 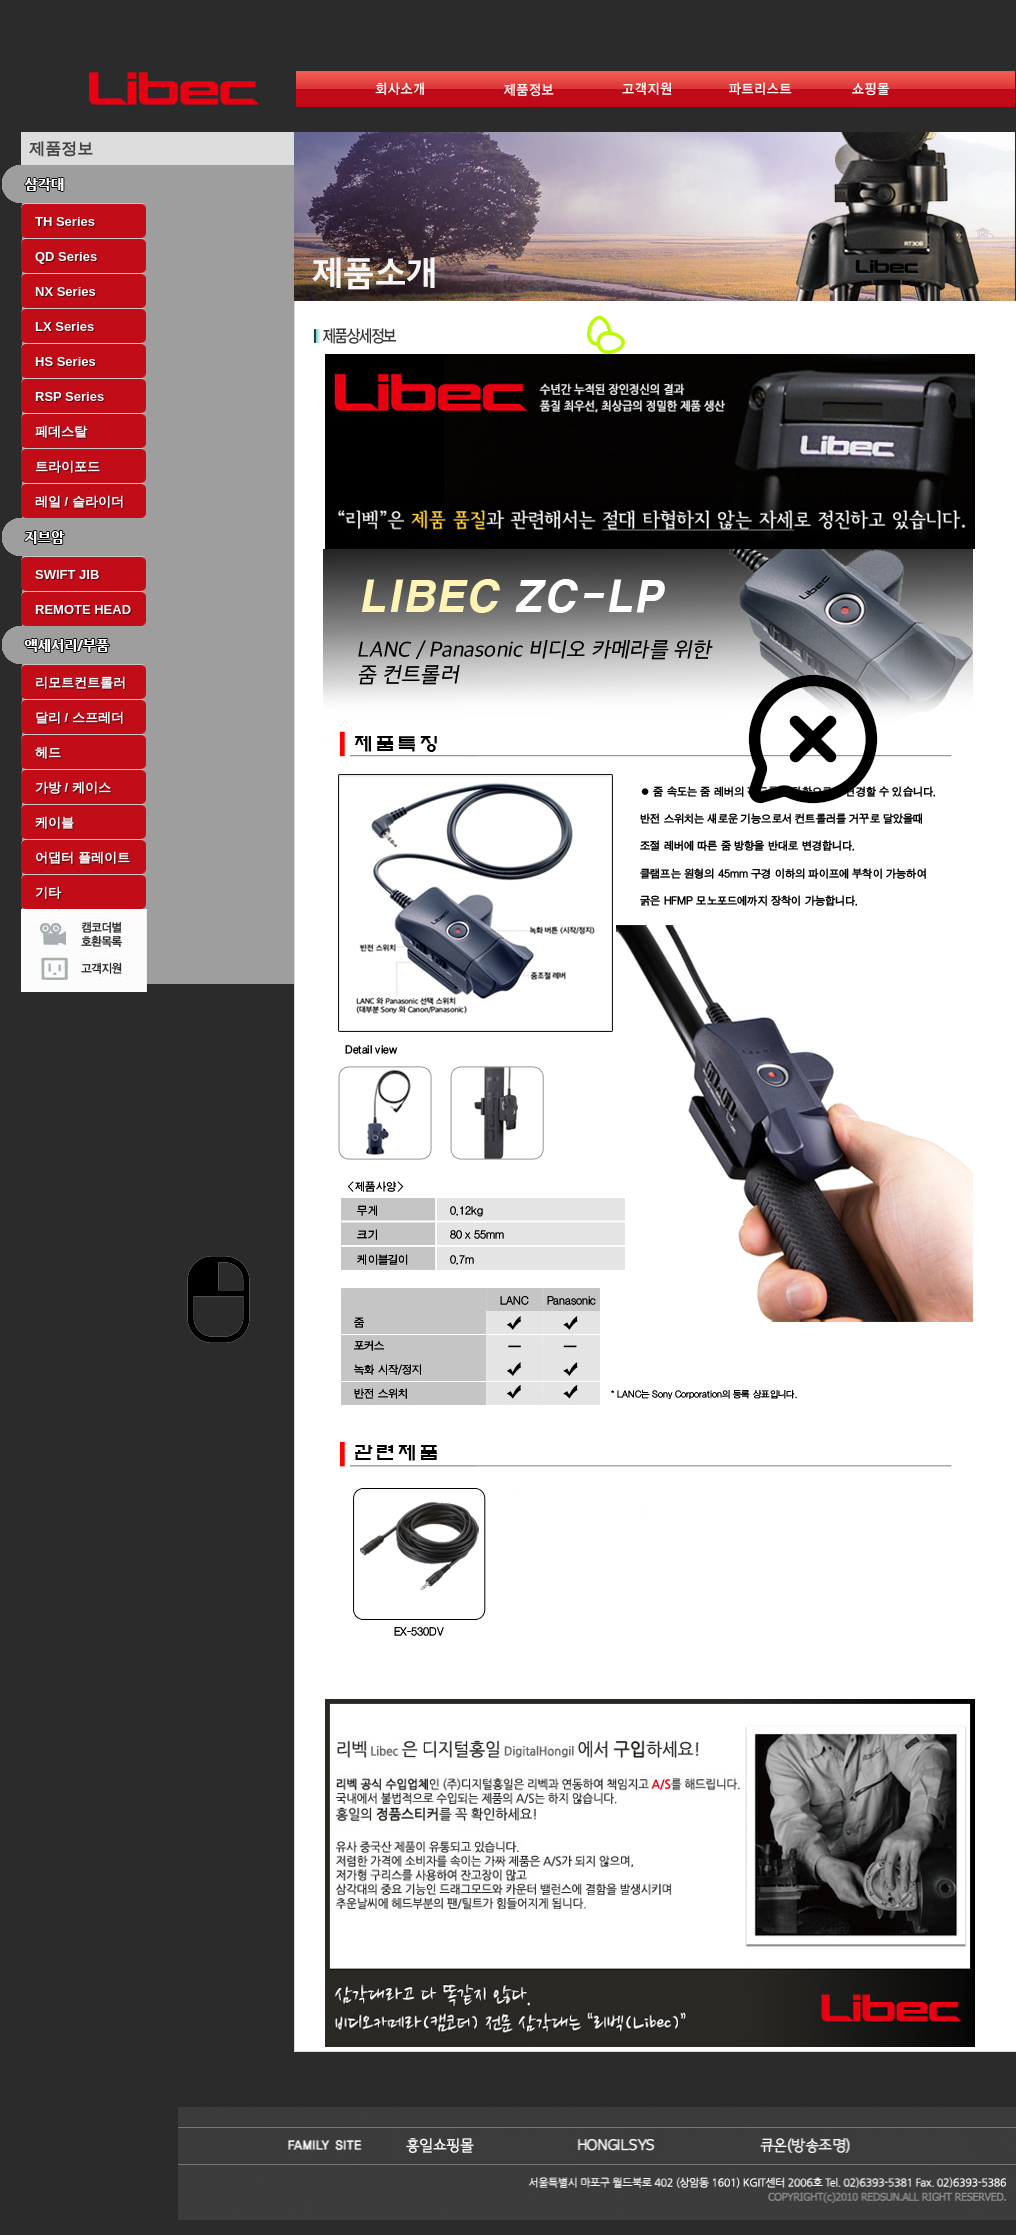 I want to click on delete a message or conversation, so click(x=813, y=739).